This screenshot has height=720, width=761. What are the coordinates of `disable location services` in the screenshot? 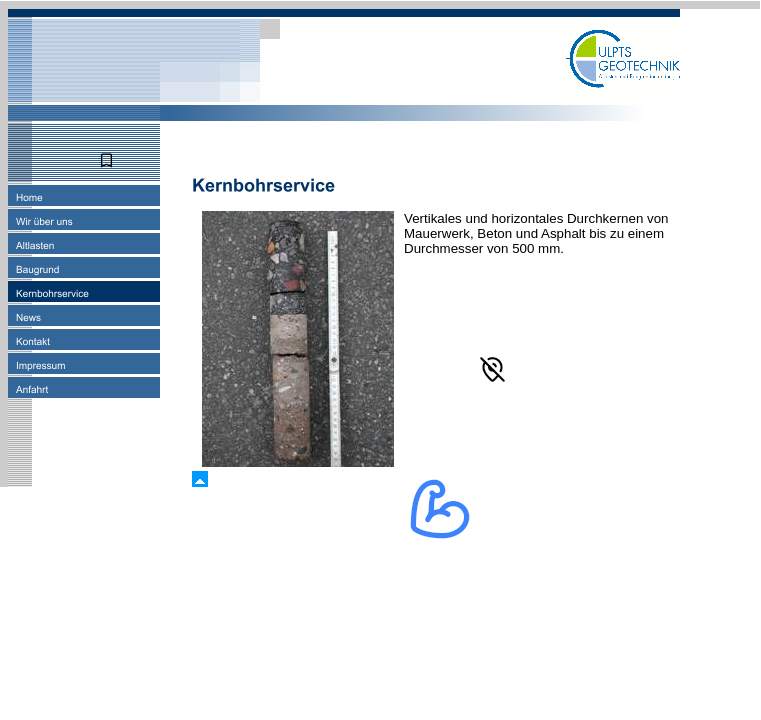 It's located at (492, 369).